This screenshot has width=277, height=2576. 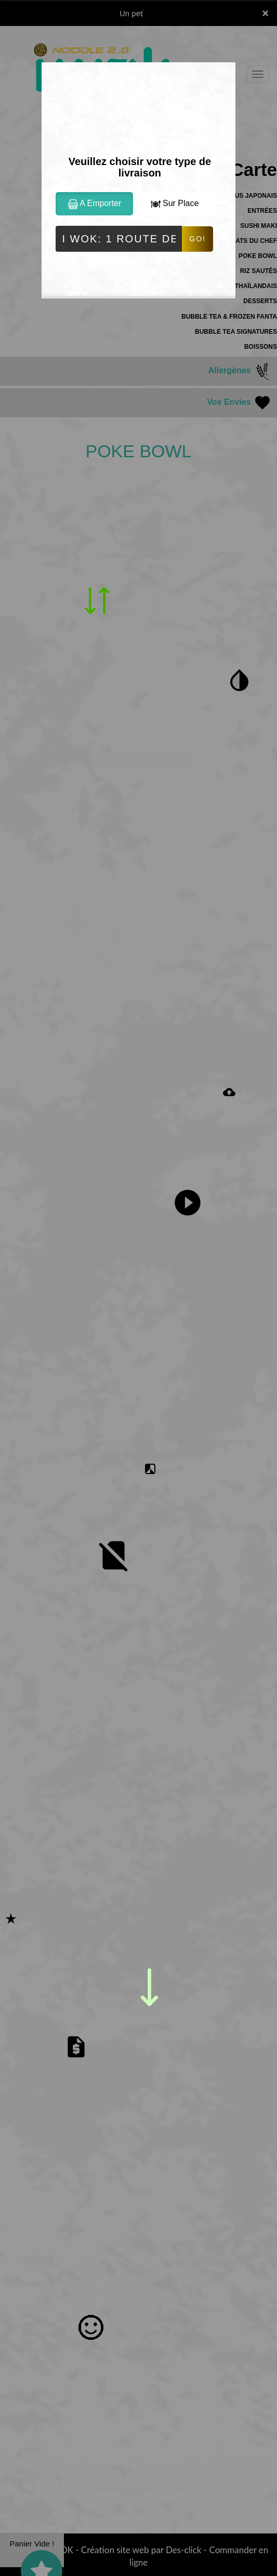 I want to click on play media or video content, so click(x=188, y=1203).